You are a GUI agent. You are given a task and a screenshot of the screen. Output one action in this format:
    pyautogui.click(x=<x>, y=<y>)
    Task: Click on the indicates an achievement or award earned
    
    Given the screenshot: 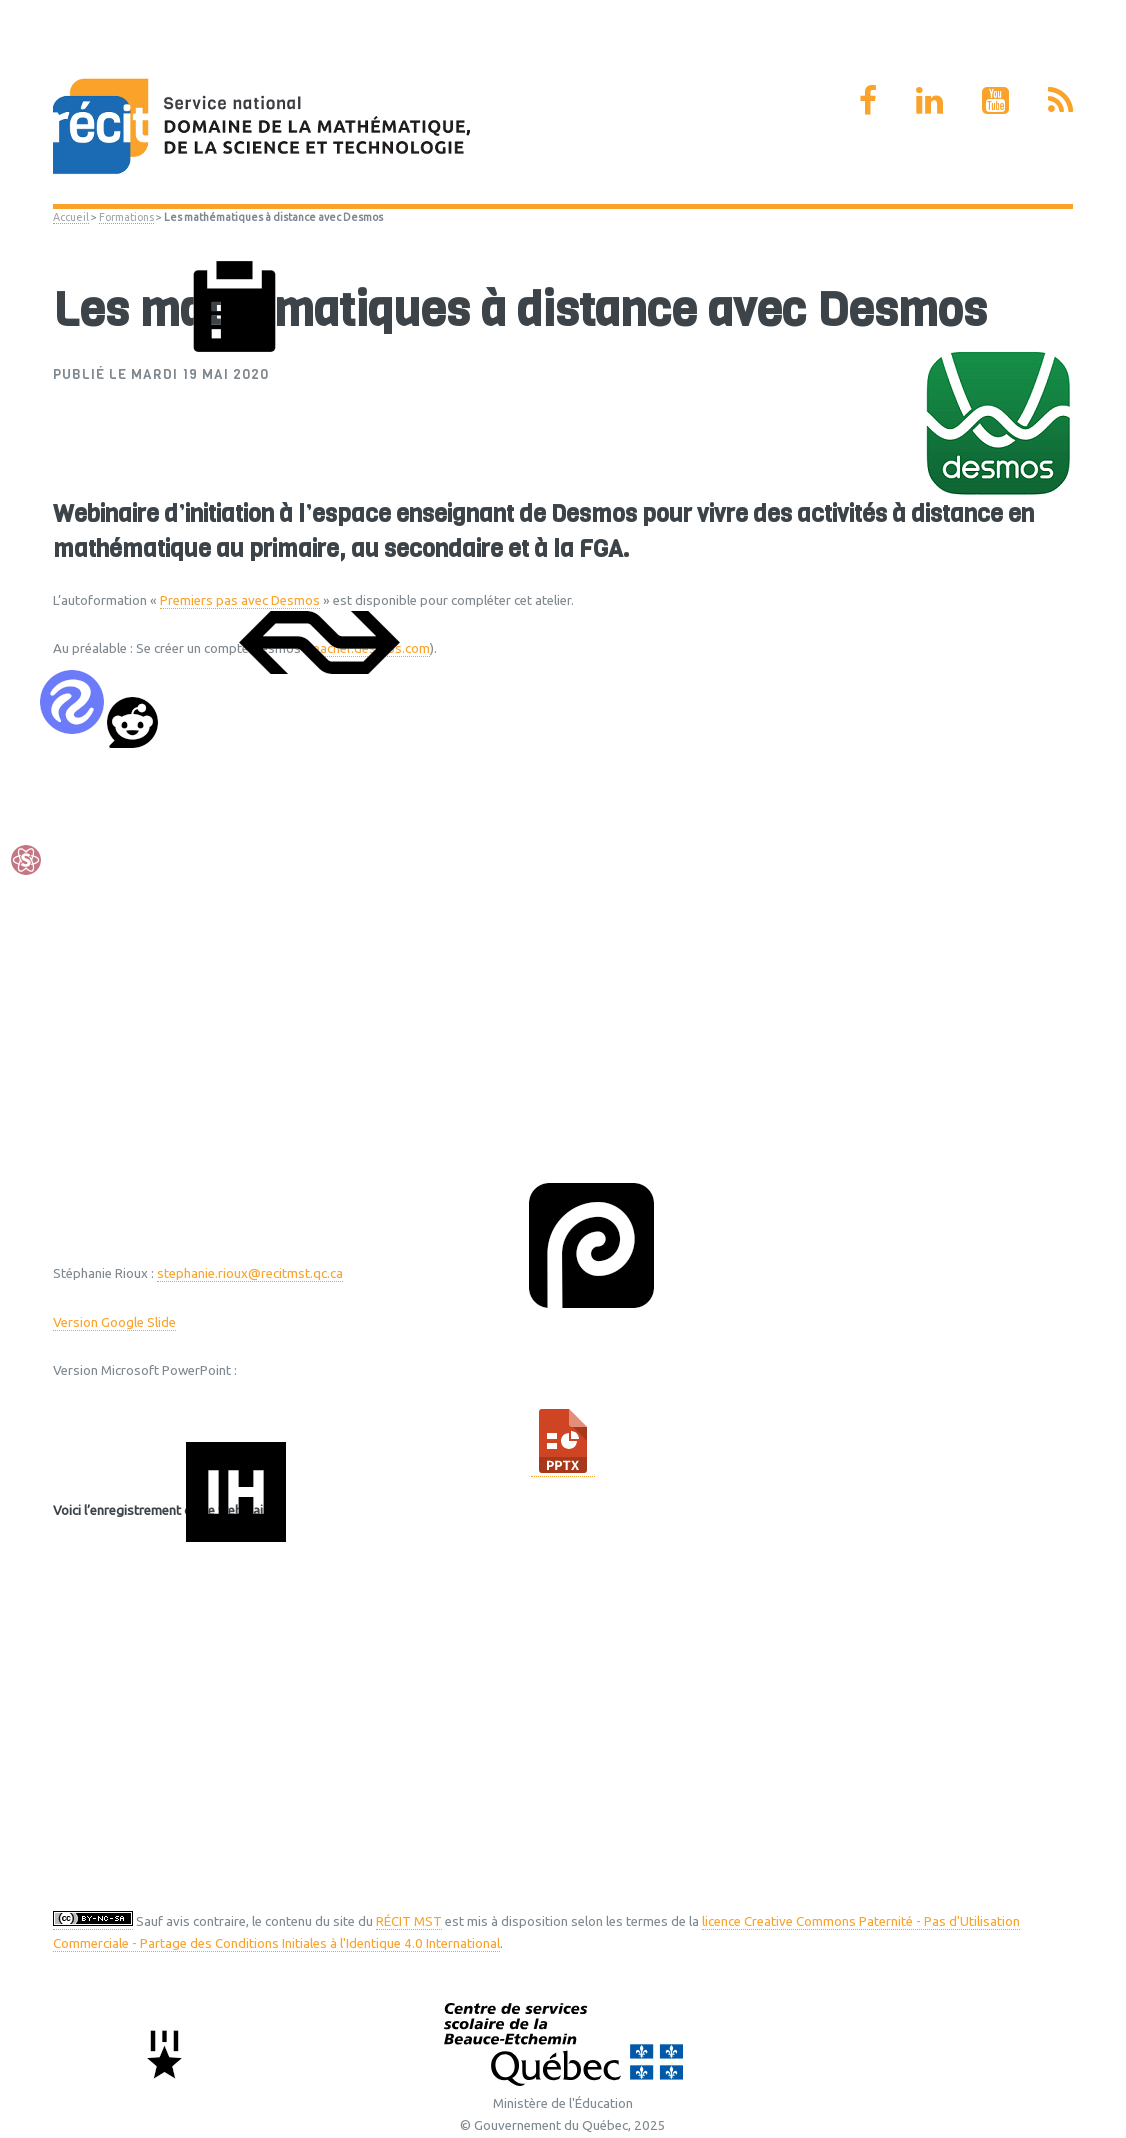 What is the action you would take?
    pyautogui.click(x=164, y=2053)
    